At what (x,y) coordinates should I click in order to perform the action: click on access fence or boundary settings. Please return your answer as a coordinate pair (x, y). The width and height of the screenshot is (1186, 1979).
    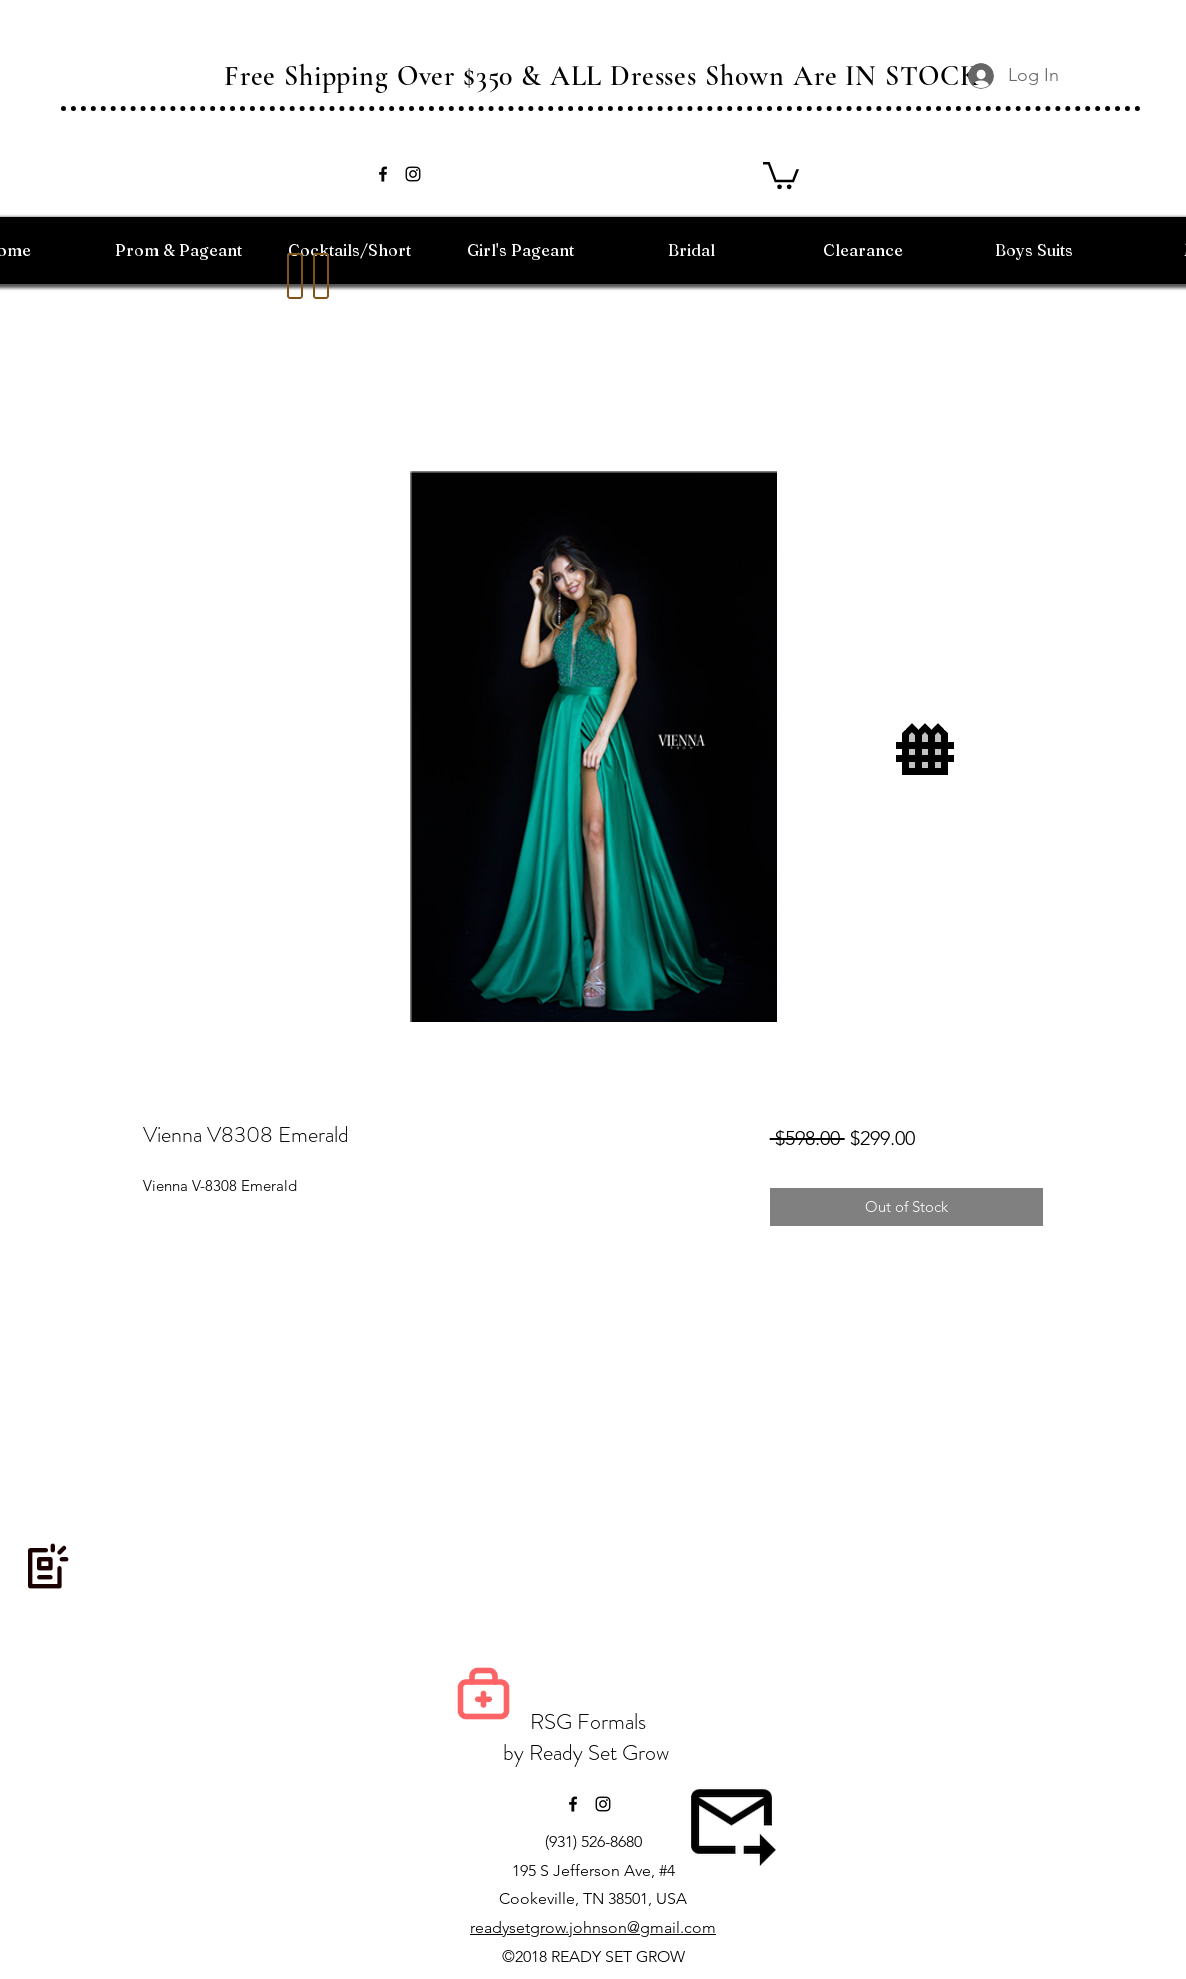
    Looking at the image, I should click on (925, 749).